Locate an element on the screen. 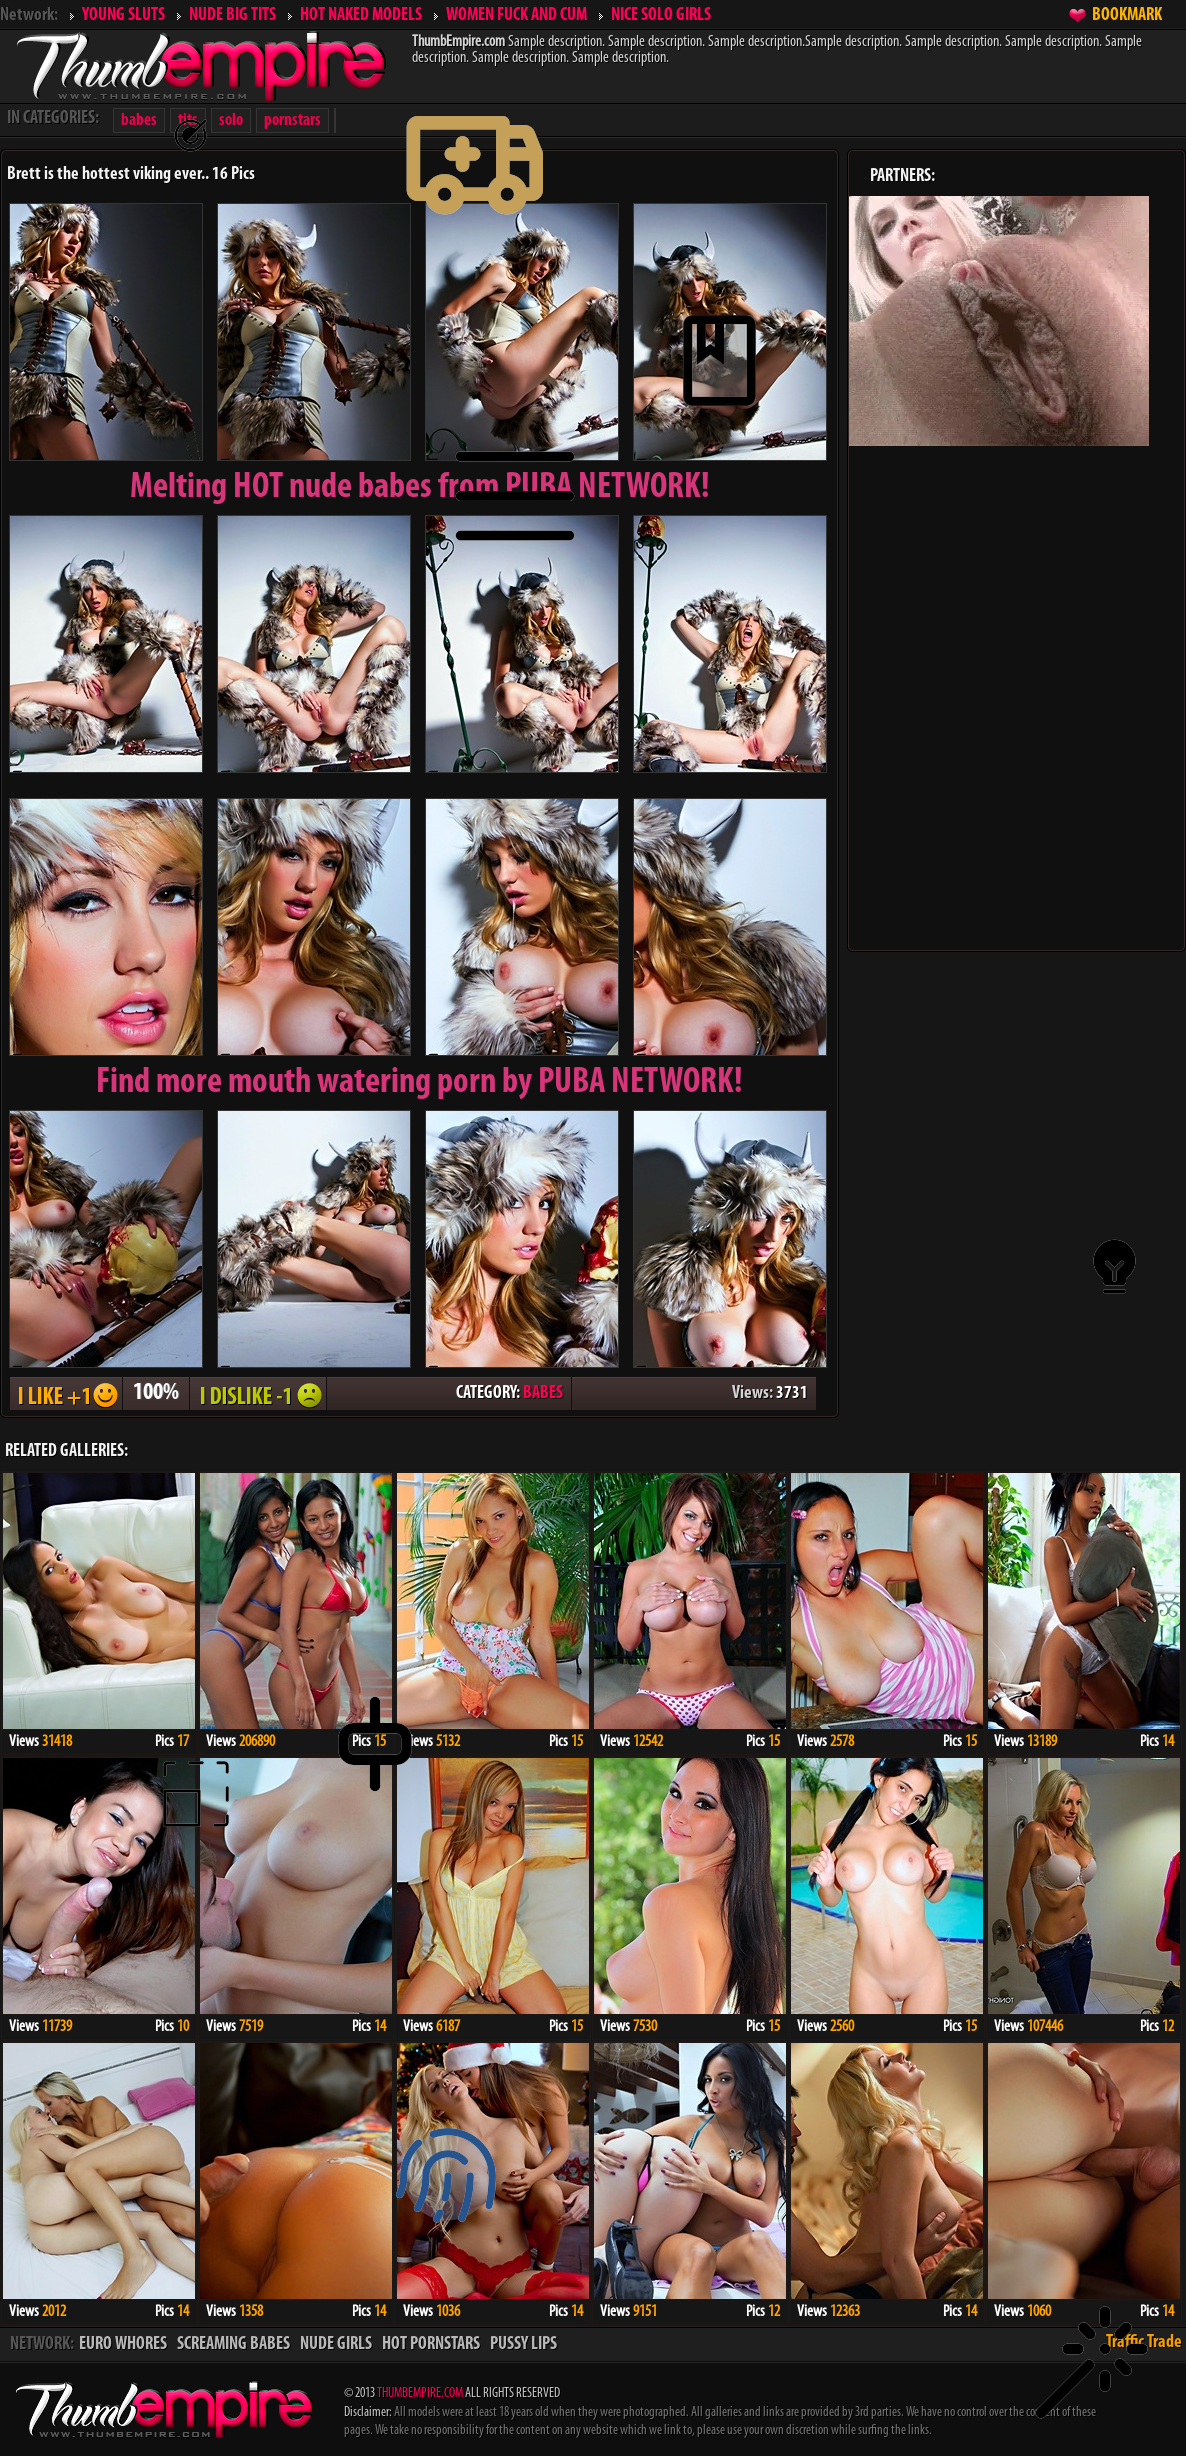 The height and width of the screenshot is (2456, 1186). apply magic or auto-enhance effects is located at coordinates (1089, 2365).